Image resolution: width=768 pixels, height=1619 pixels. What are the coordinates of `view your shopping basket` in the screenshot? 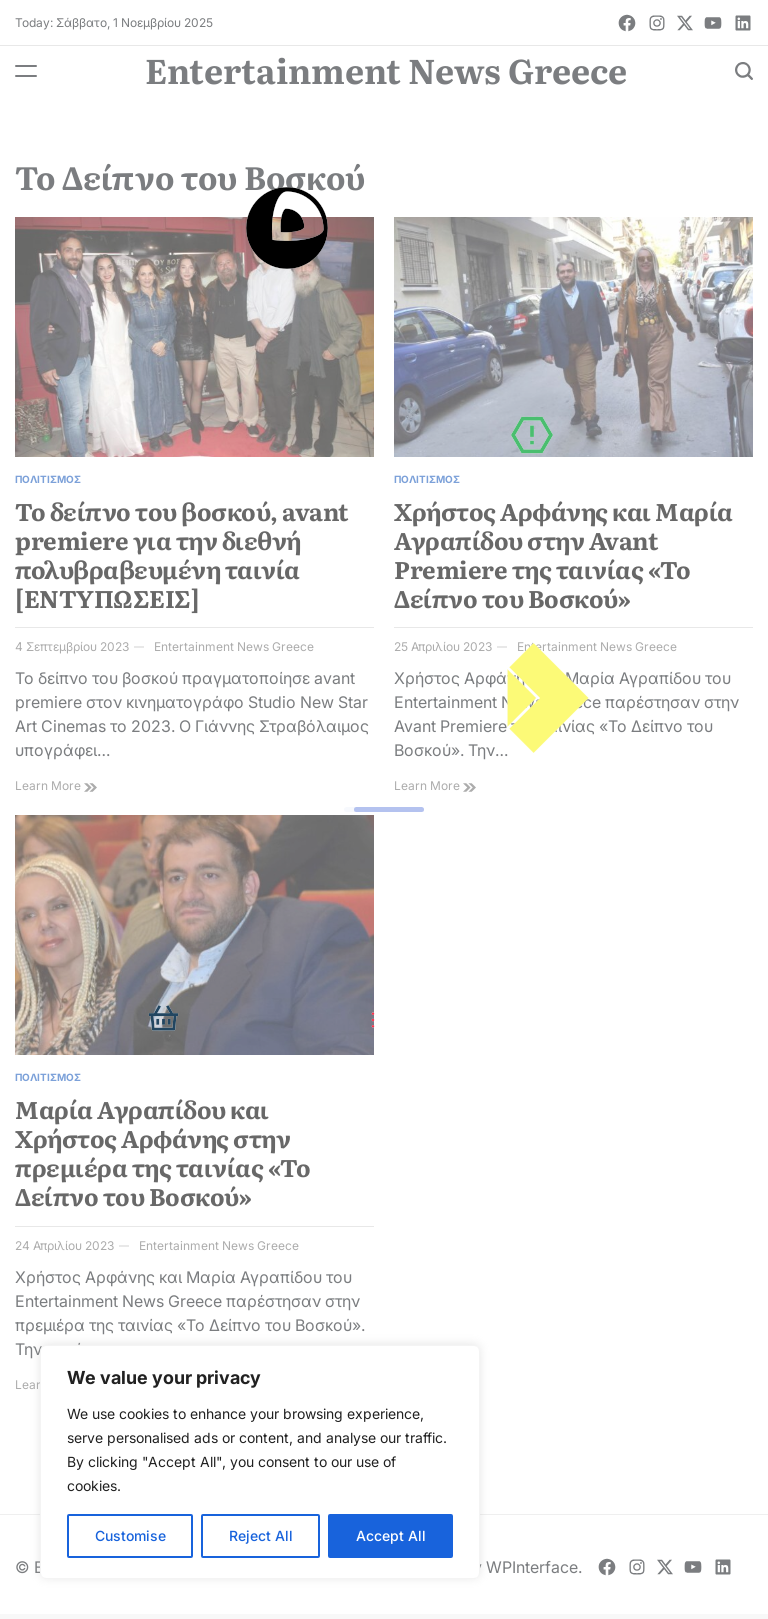 It's located at (163, 1017).